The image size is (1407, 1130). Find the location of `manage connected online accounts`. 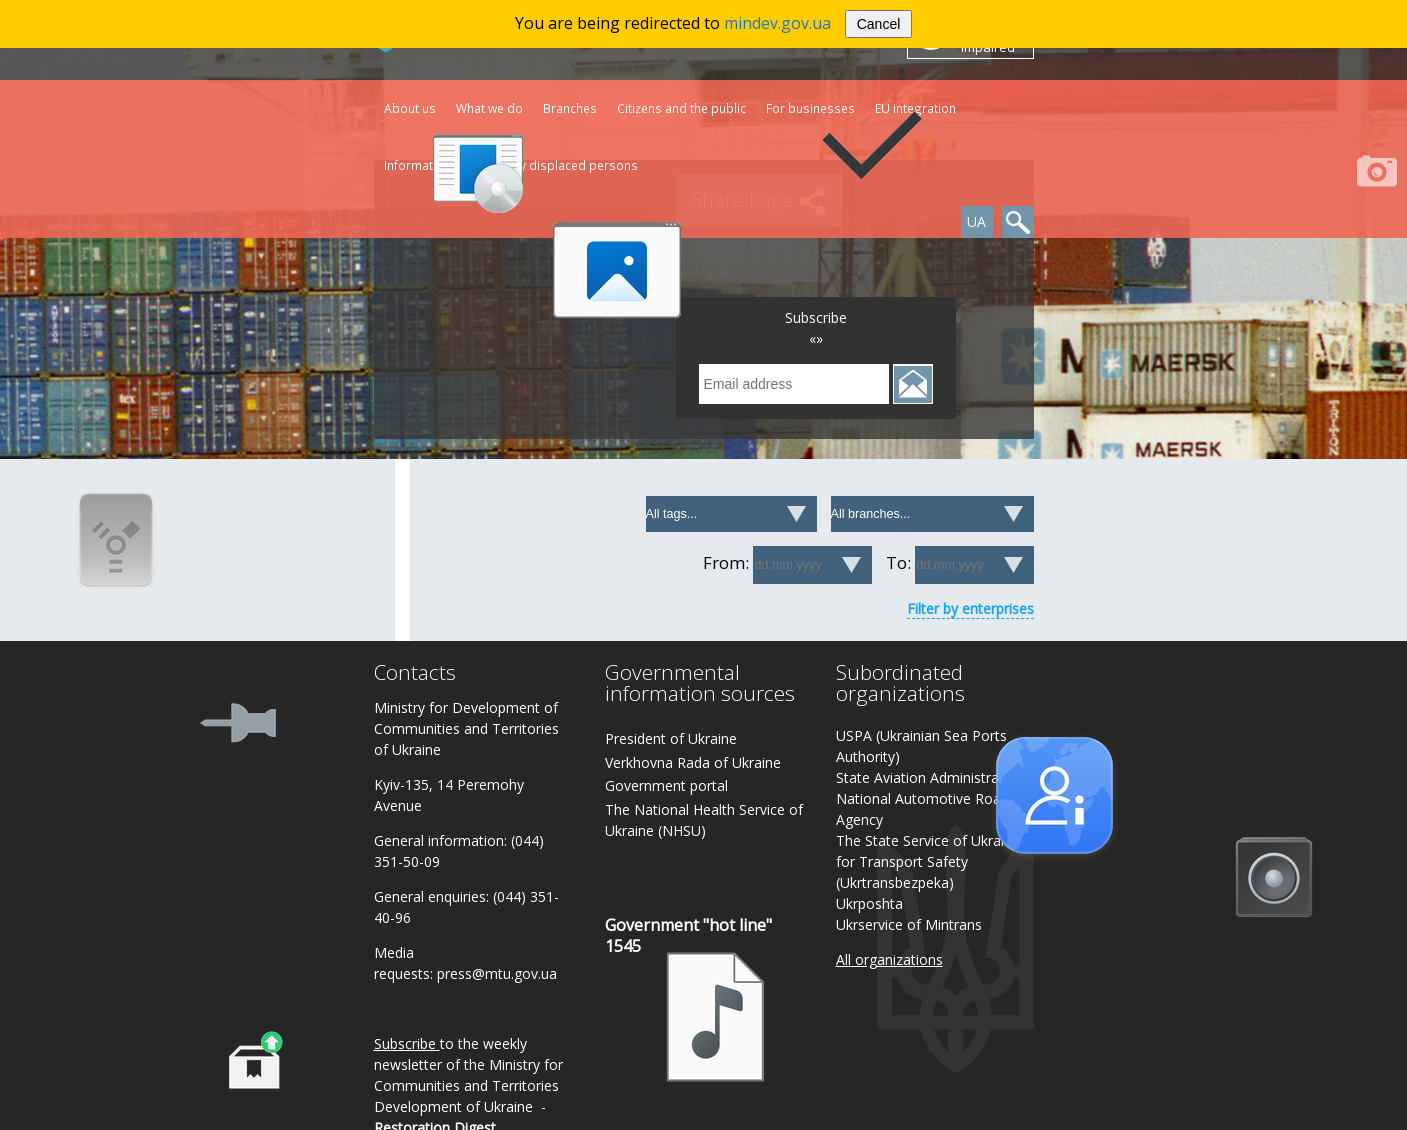

manage connected online accounts is located at coordinates (1054, 797).